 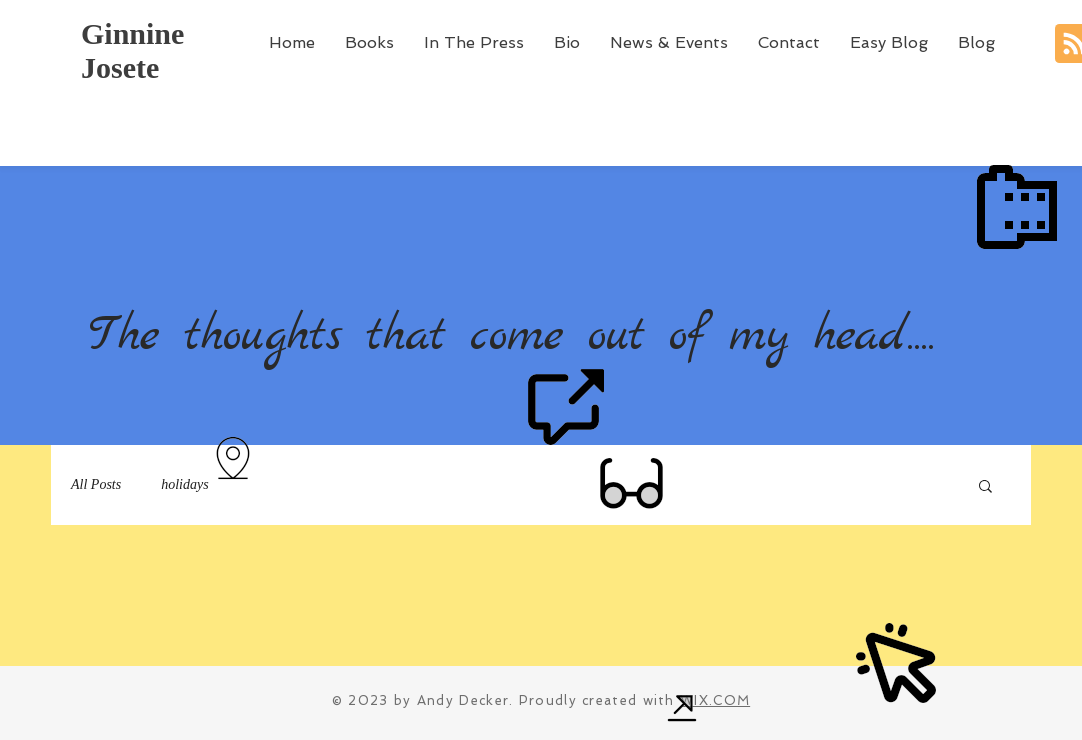 What do you see at coordinates (631, 484) in the screenshot?
I see `enable reading mode or accessibility features` at bounding box center [631, 484].